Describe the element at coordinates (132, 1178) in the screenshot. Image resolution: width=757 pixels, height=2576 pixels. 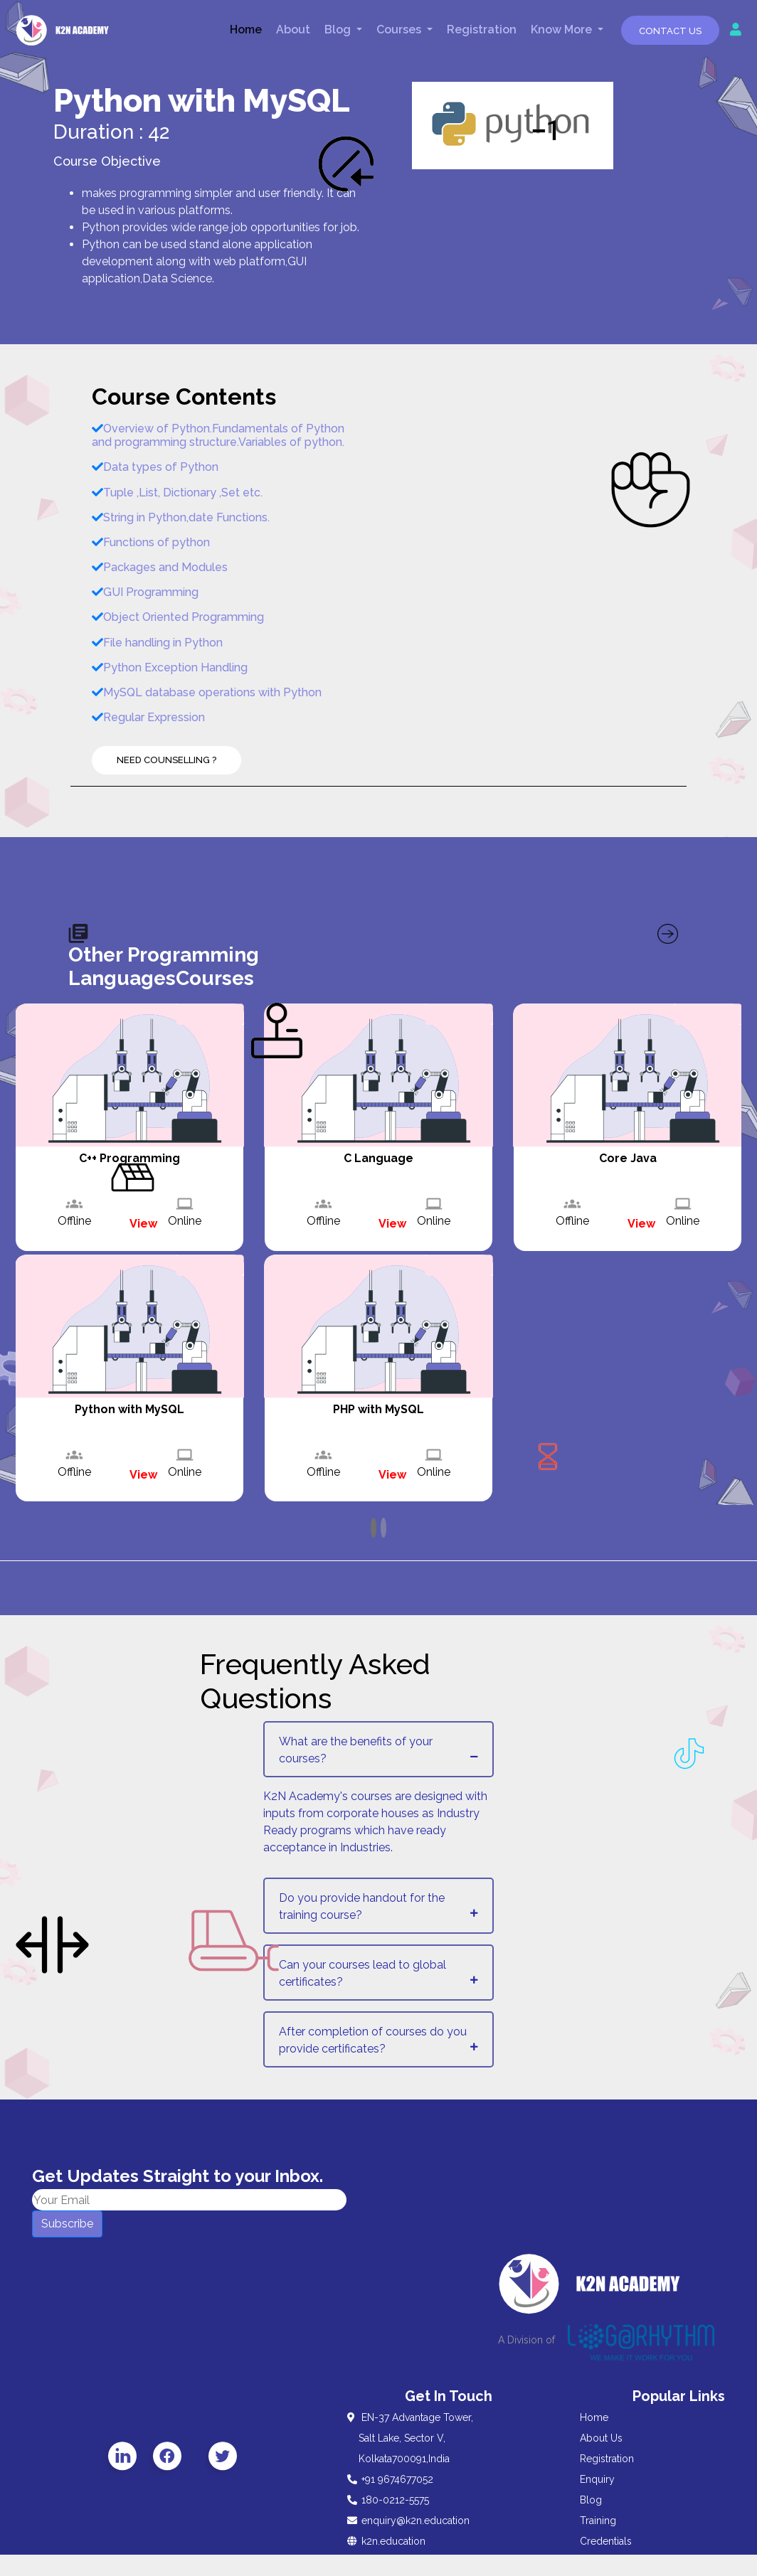
I see `view solar panel or renewable energy settings` at that location.